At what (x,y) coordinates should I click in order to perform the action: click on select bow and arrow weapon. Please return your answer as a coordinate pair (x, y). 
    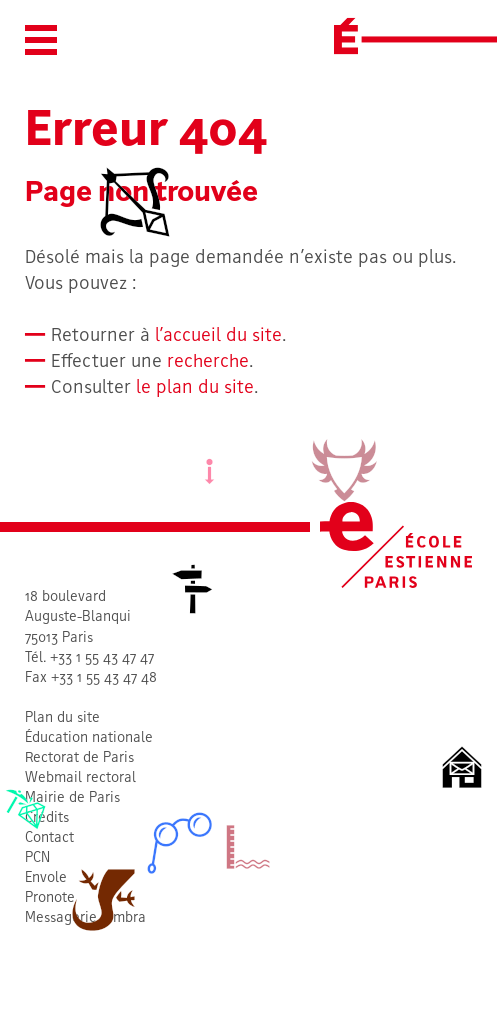
    Looking at the image, I should click on (135, 202).